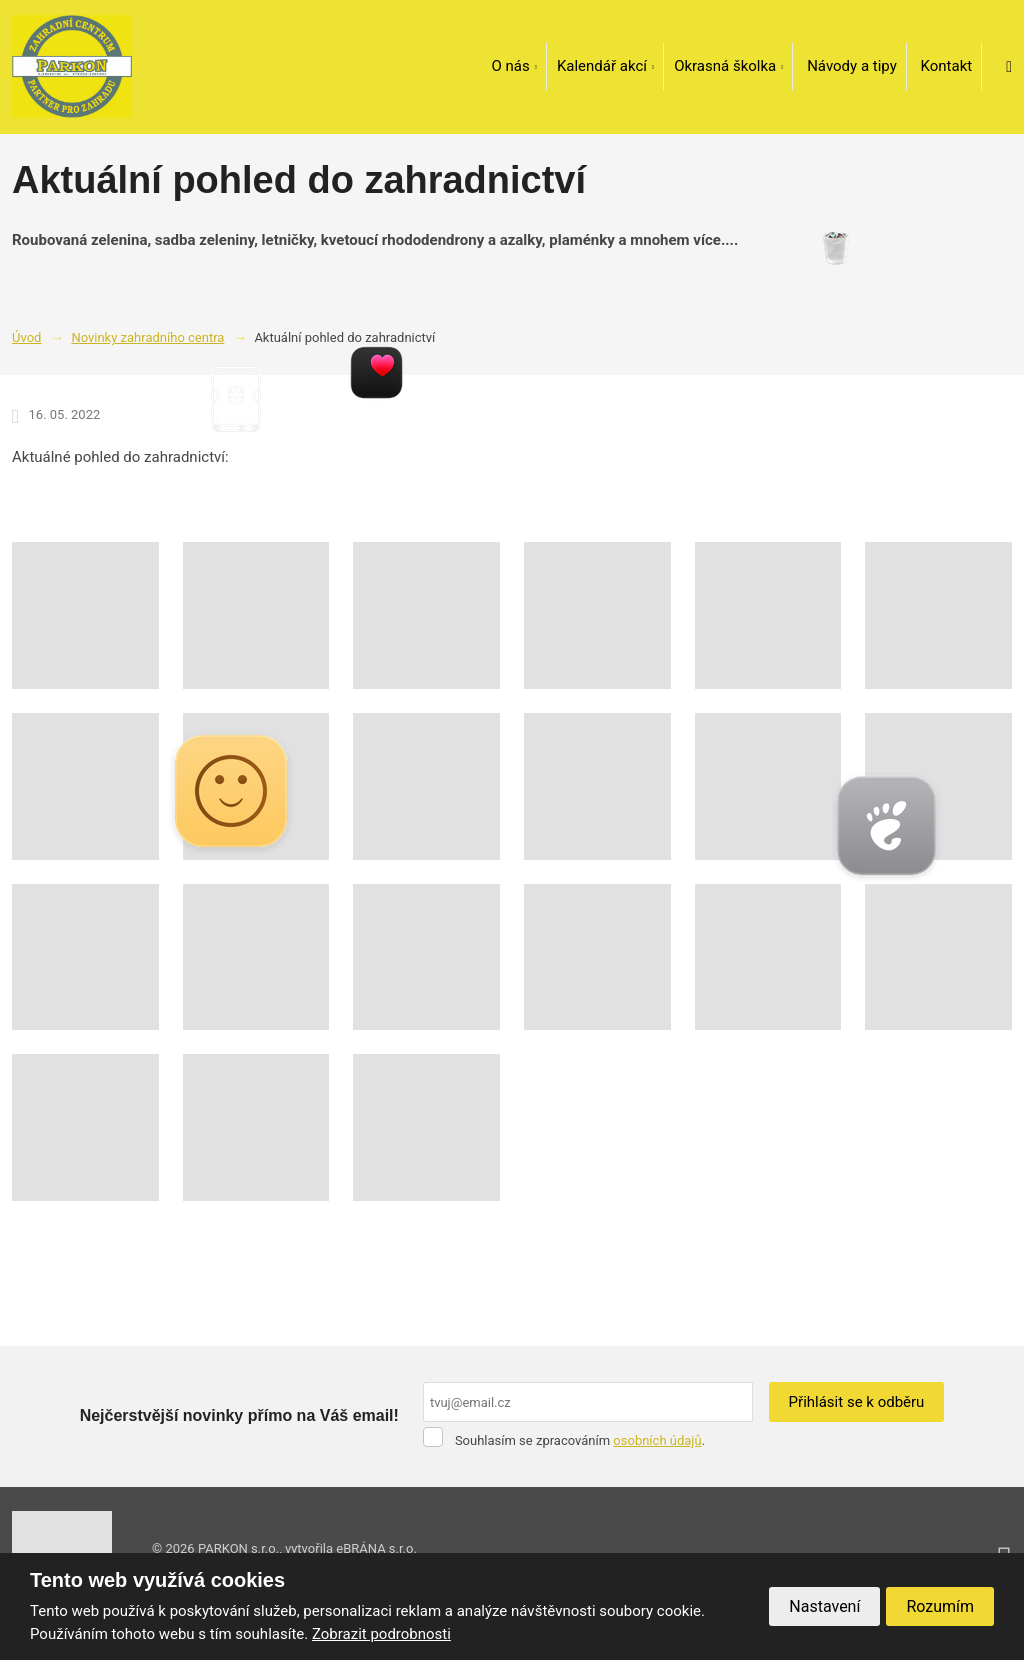 The width and height of the screenshot is (1024, 1660). I want to click on open the health app, so click(376, 372).